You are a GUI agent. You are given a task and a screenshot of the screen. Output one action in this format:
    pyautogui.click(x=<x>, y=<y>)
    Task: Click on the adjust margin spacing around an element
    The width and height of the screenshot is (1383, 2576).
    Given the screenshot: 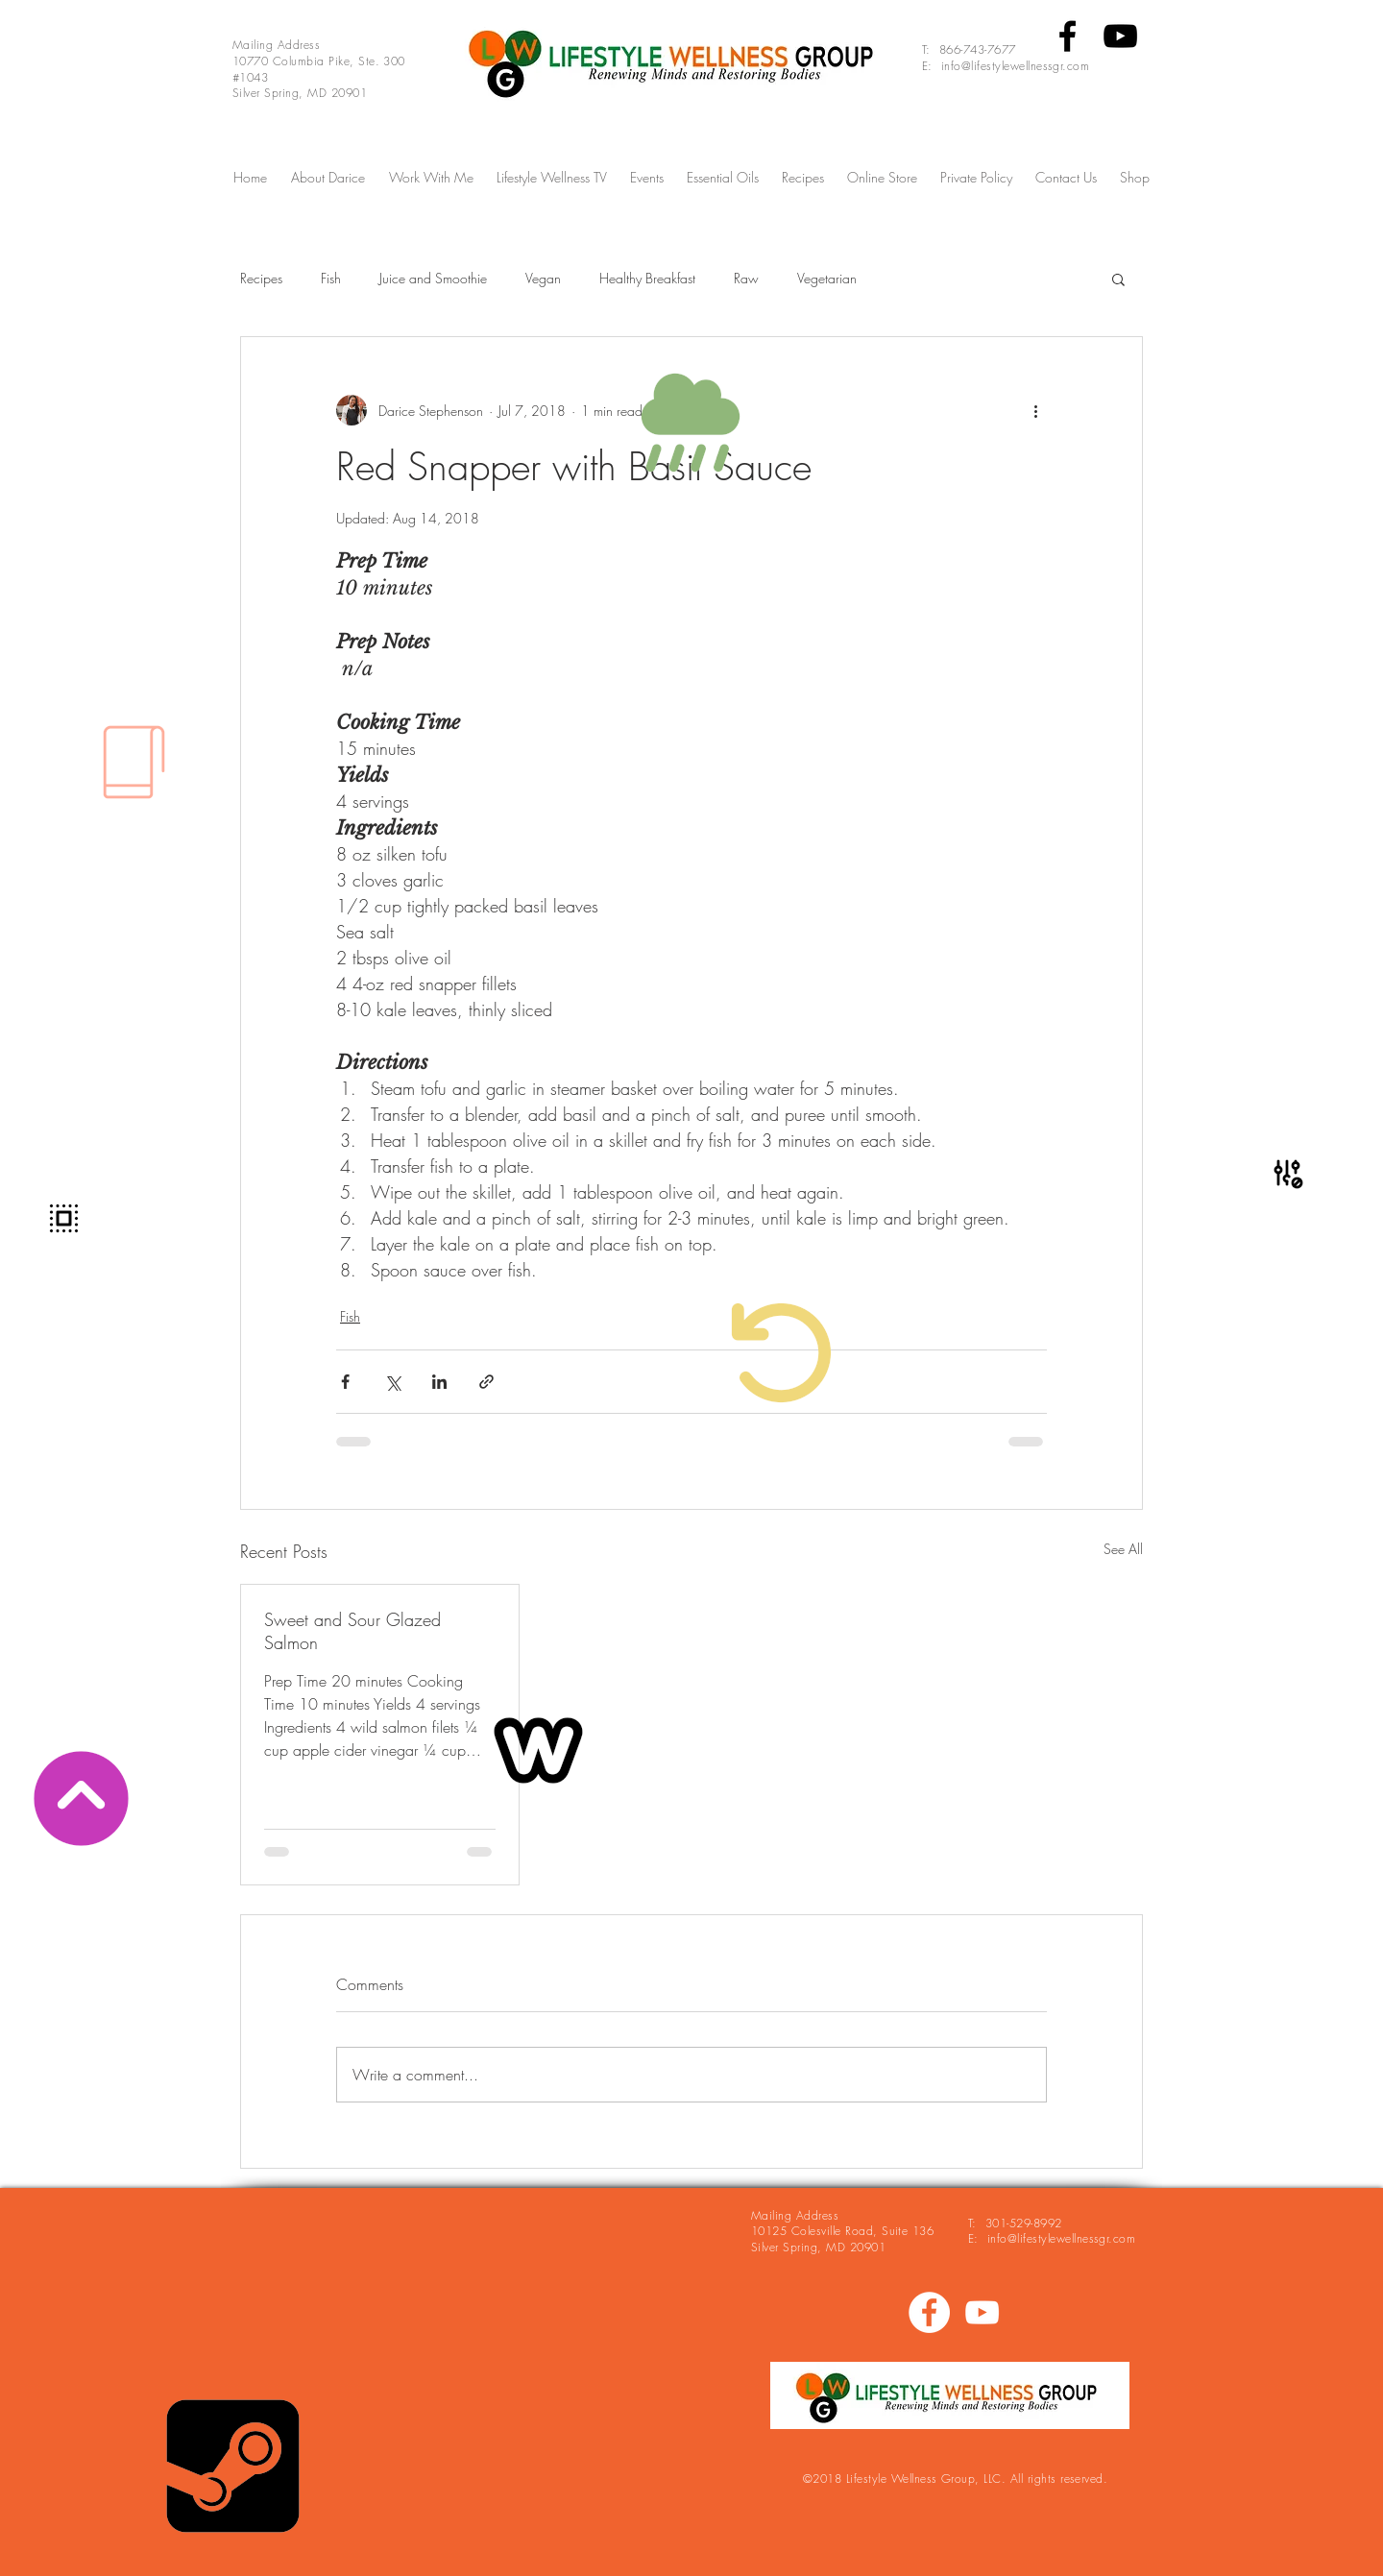 What is the action you would take?
    pyautogui.click(x=63, y=1218)
    